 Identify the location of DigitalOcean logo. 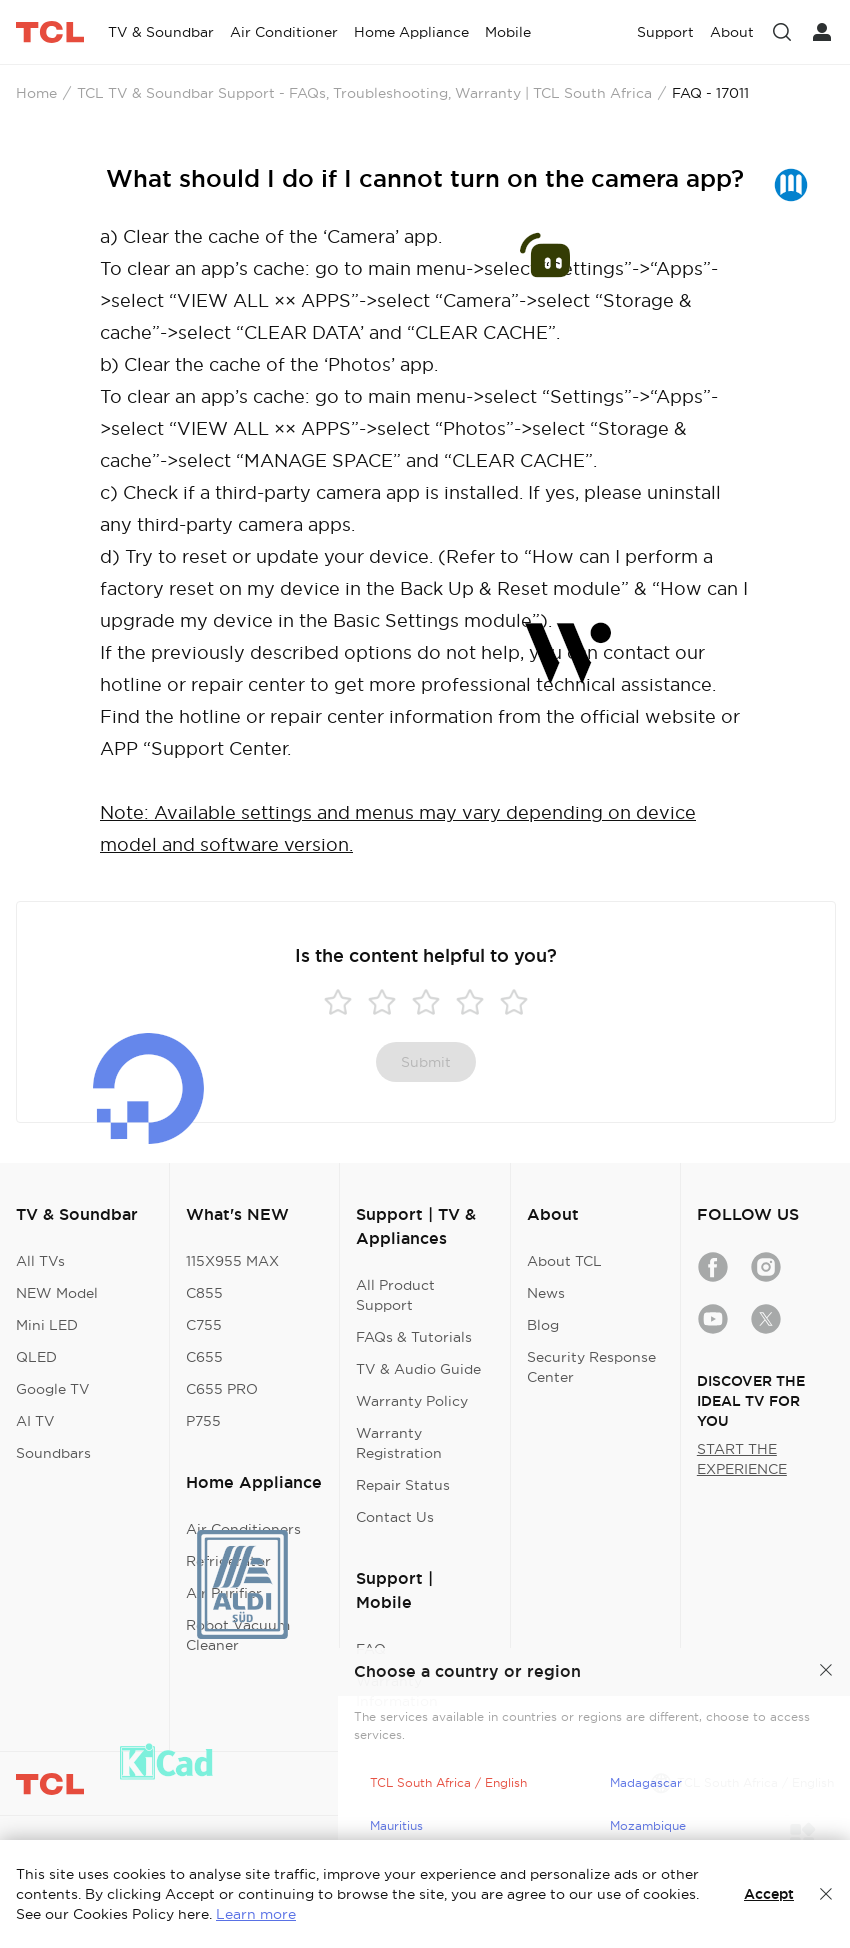
(148, 1088).